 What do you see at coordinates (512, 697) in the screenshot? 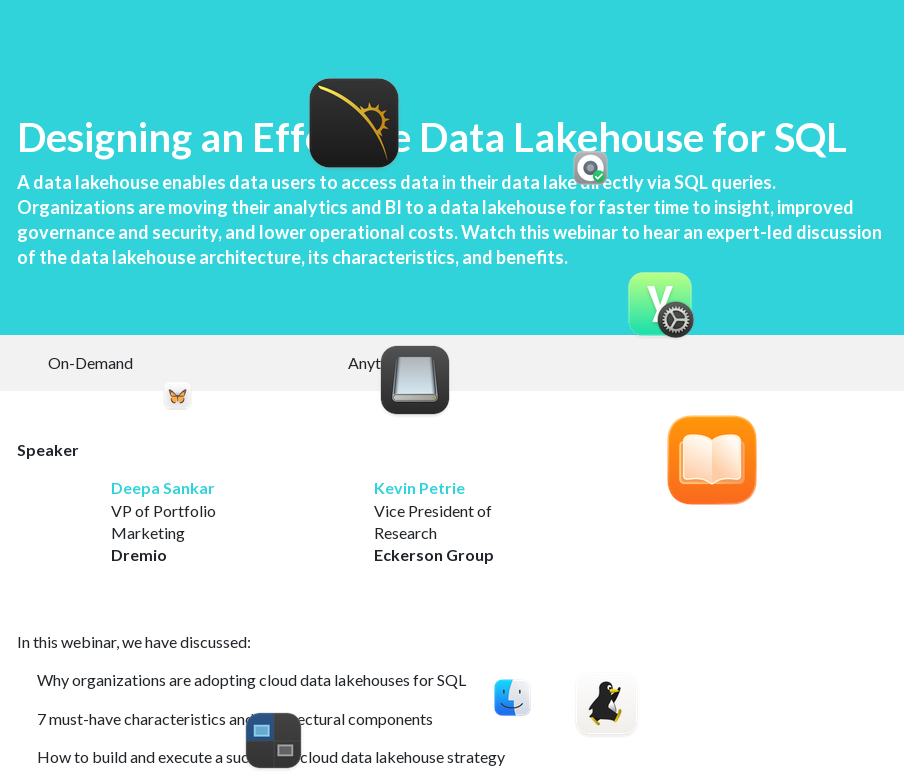
I see `open Finder to browse files and folders` at bounding box center [512, 697].